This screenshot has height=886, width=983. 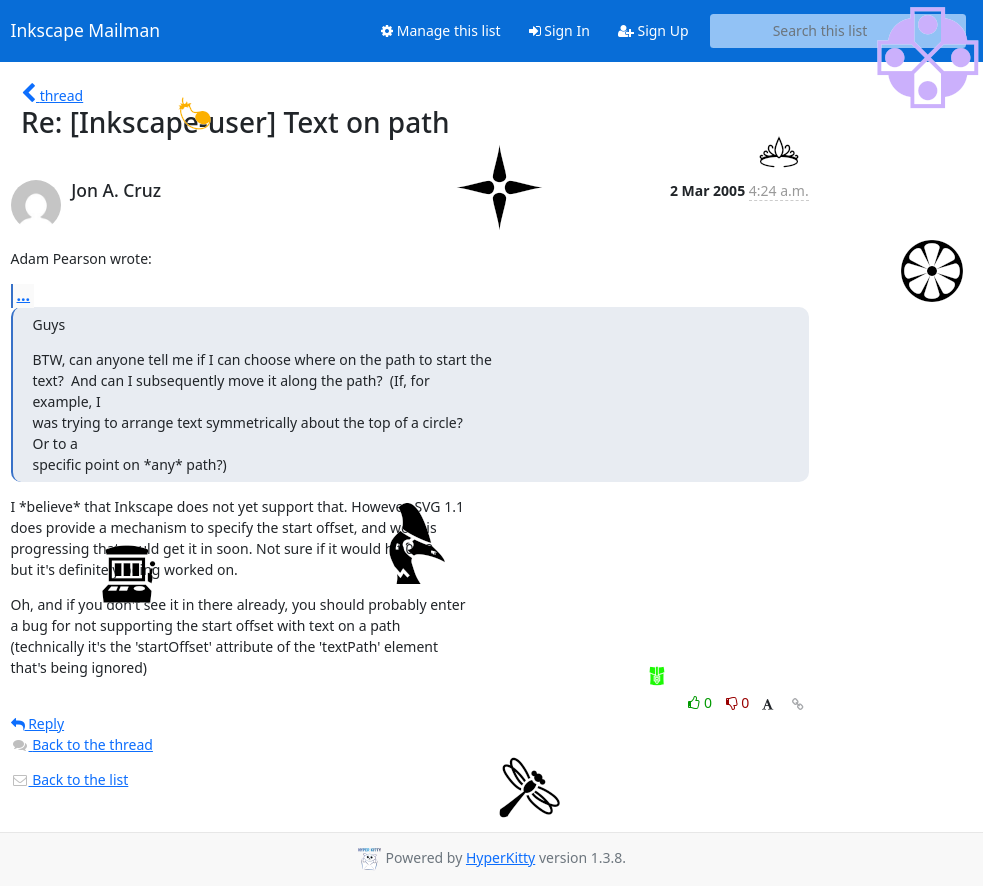 What do you see at coordinates (194, 113) in the screenshot?
I see `select eggplant/aubergine ingredient` at bounding box center [194, 113].